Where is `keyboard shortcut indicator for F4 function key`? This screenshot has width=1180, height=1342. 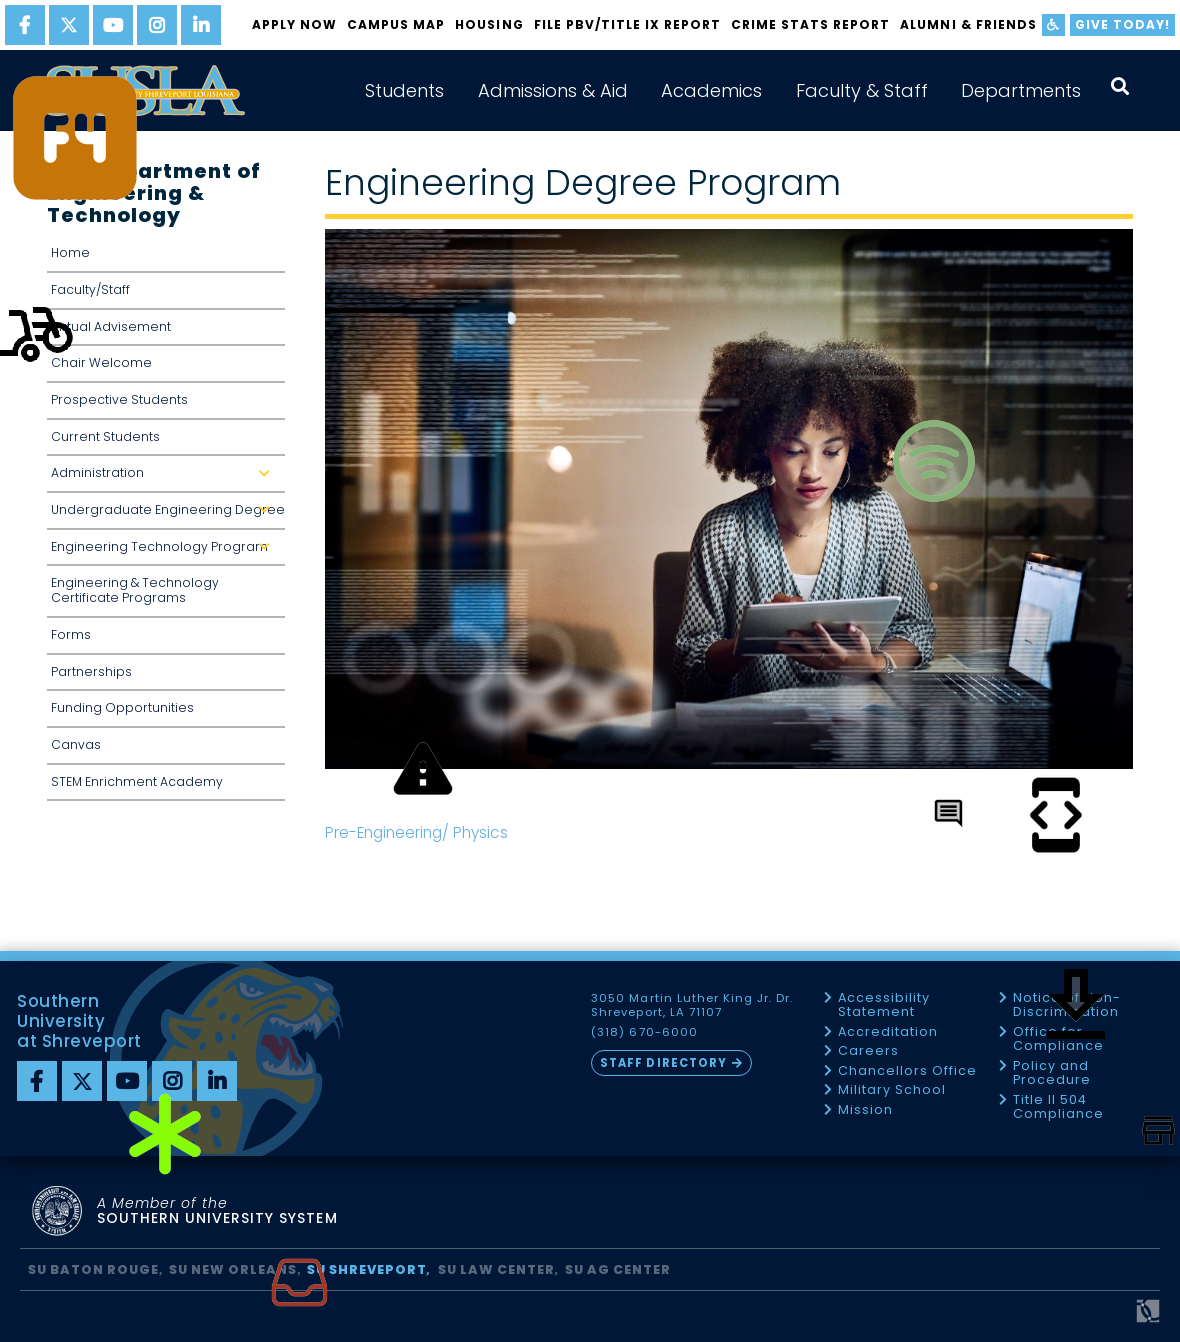 keyboard shortcut indicator for F4 function key is located at coordinates (75, 138).